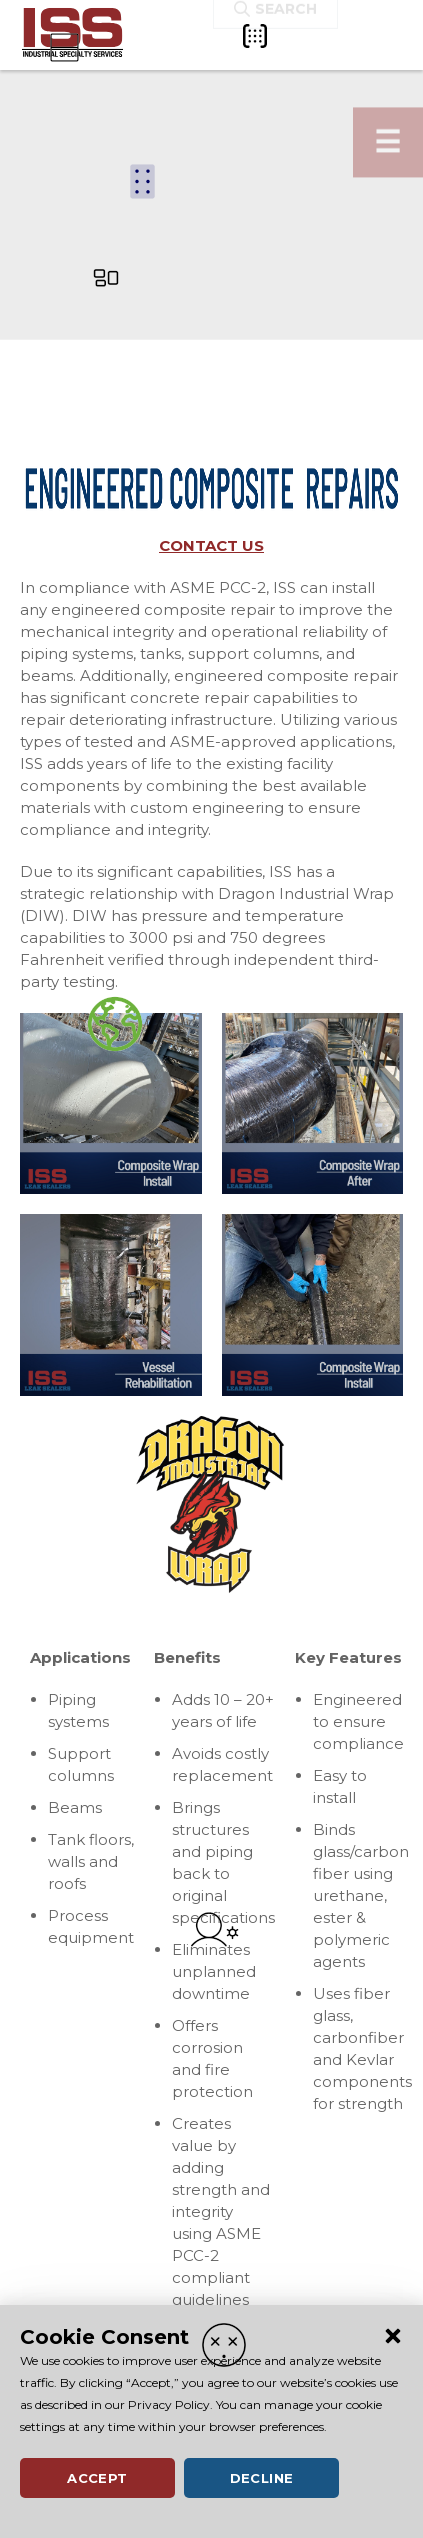 This screenshot has height=2538, width=423. I want to click on indicates an error or failed action, so click(224, 2345).